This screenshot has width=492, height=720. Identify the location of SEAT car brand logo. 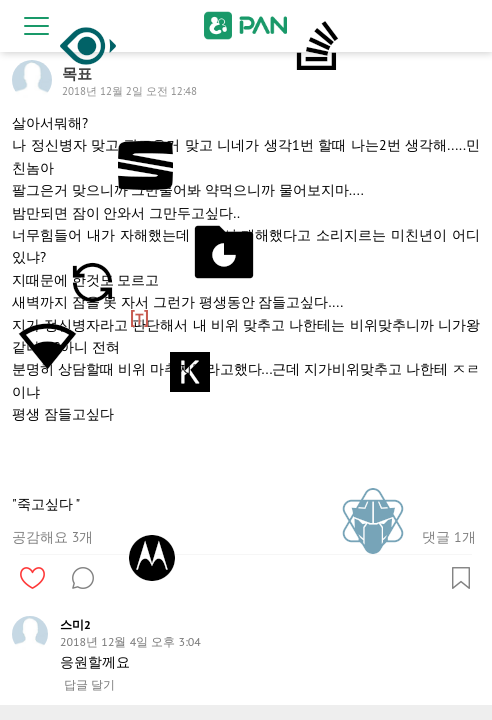
(145, 165).